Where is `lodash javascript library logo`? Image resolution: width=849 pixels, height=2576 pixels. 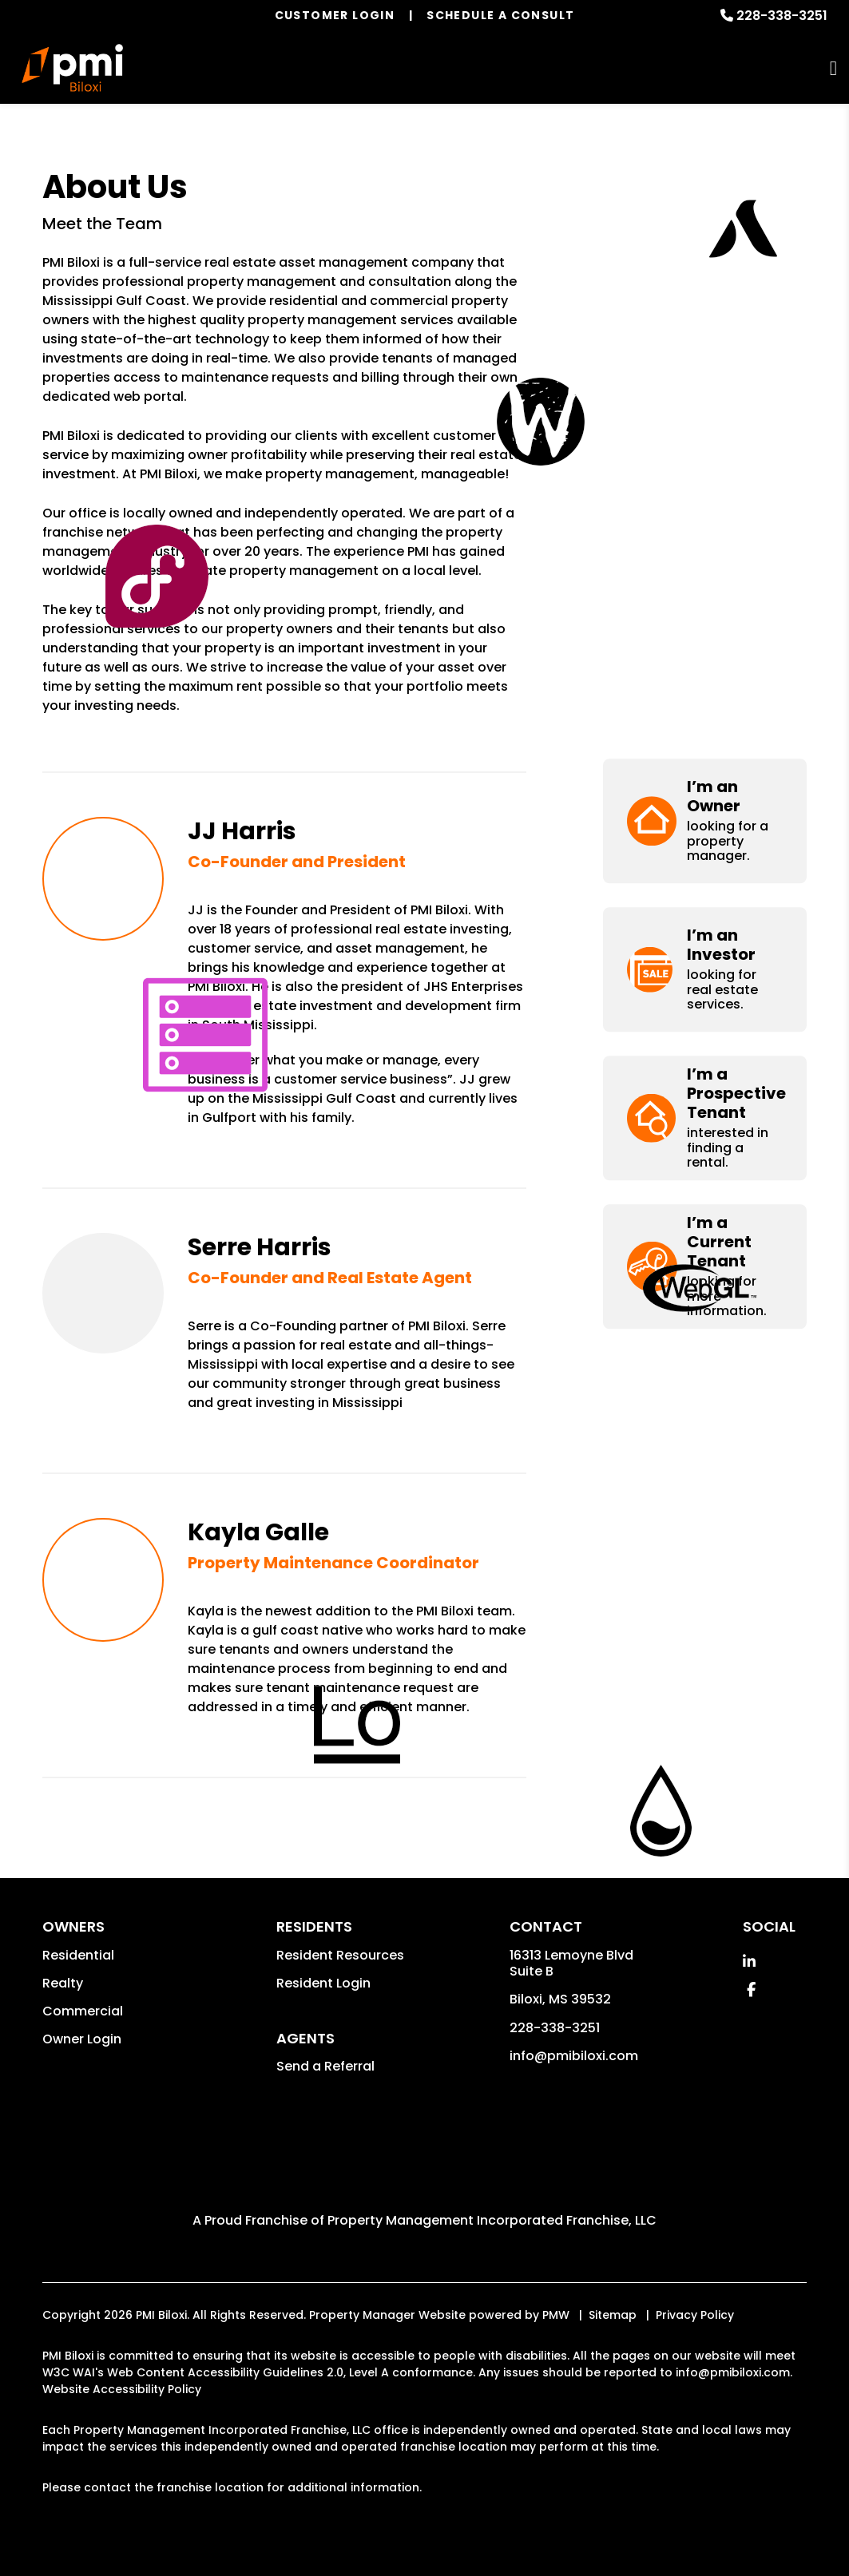 lodash javascript library logo is located at coordinates (357, 1725).